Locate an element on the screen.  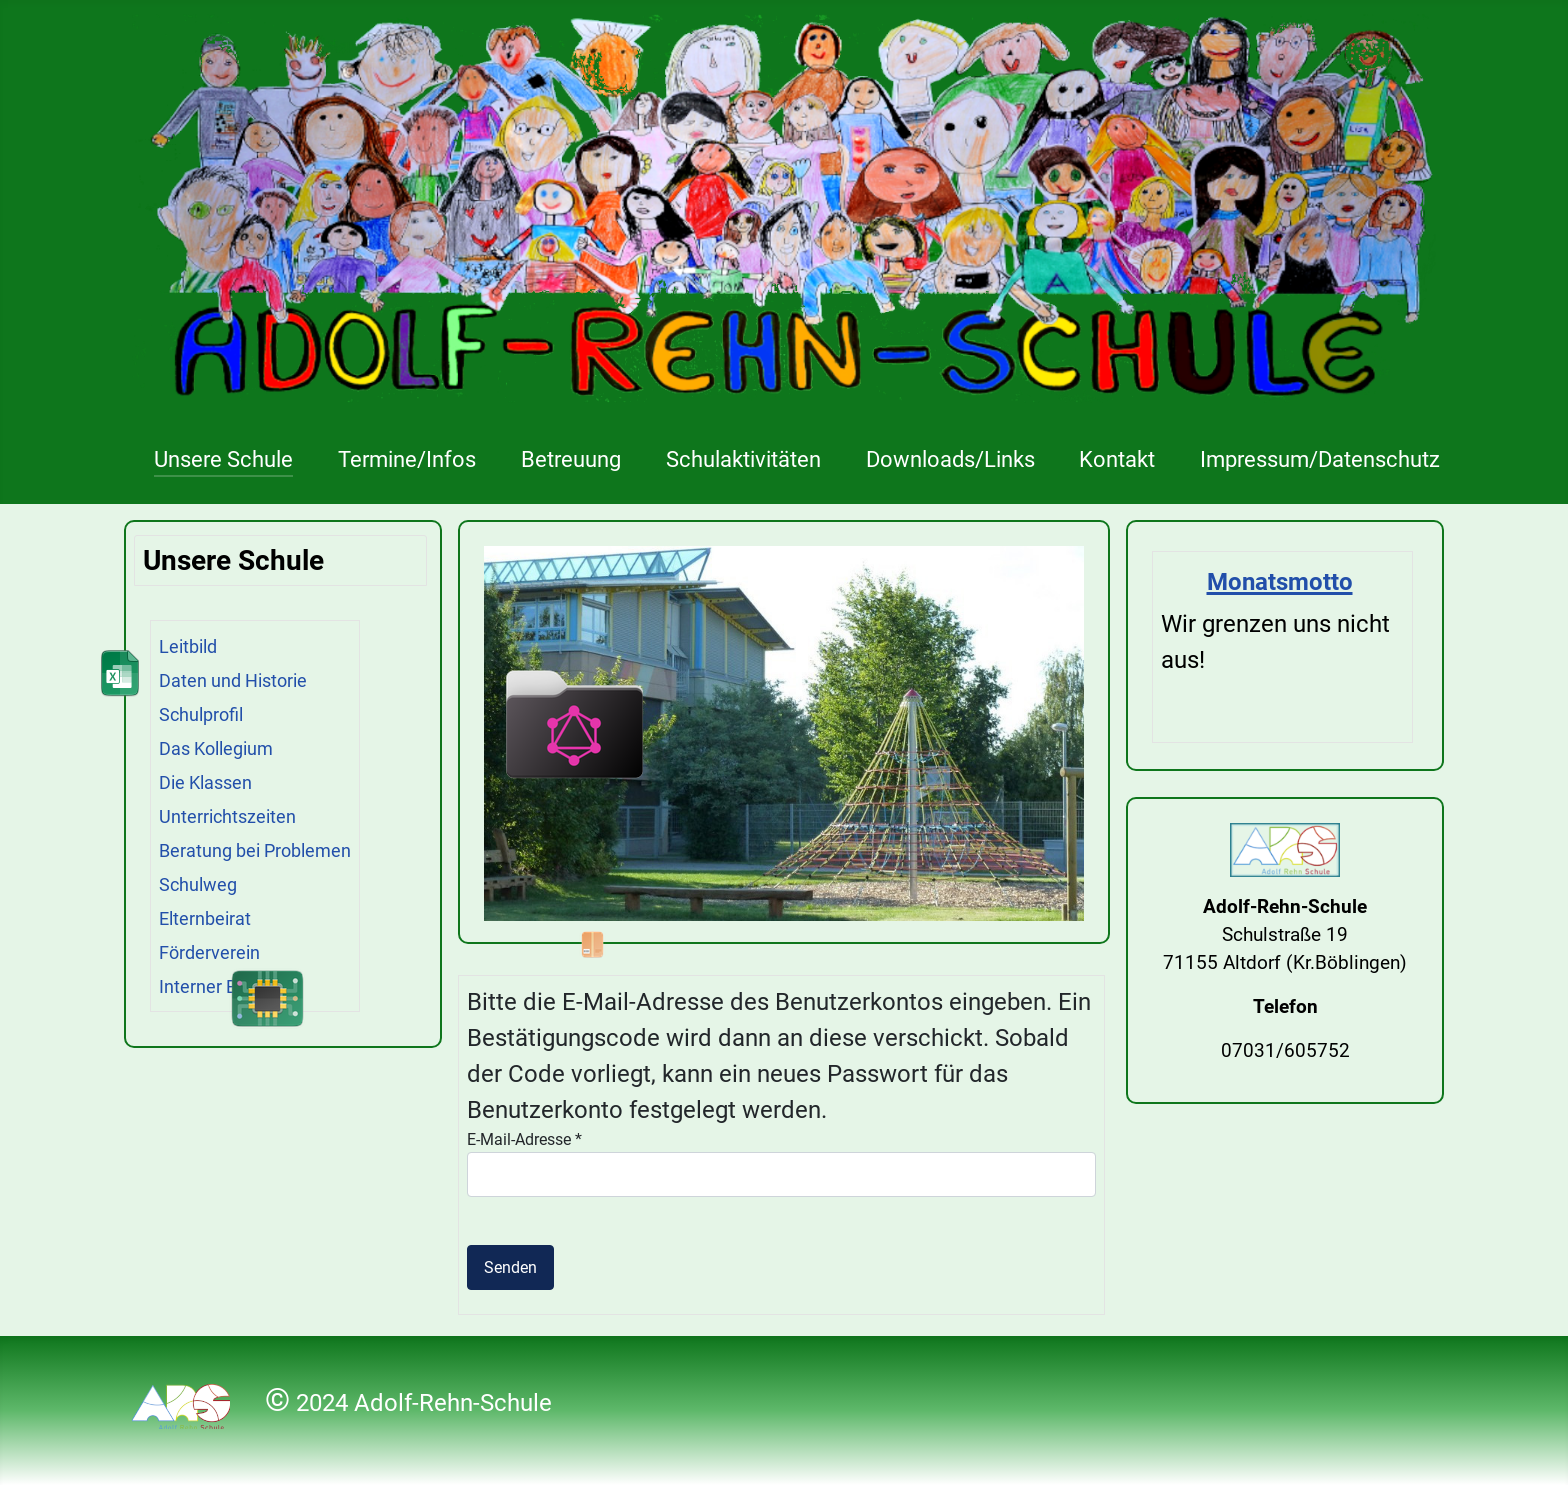
open folder containing GraphQL project files is located at coordinates (574, 728).